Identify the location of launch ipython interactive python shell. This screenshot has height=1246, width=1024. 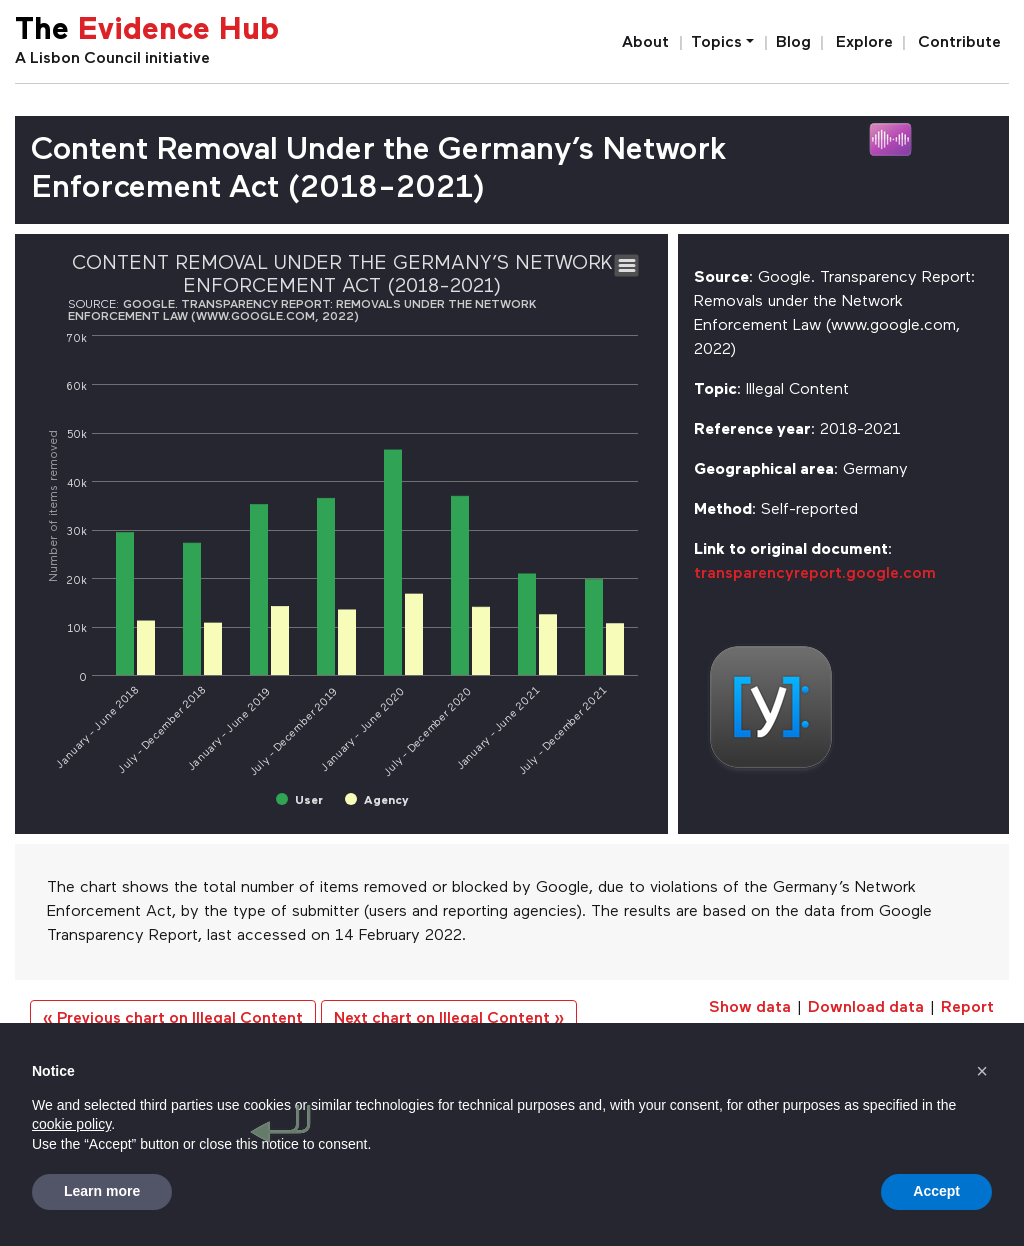
(771, 707).